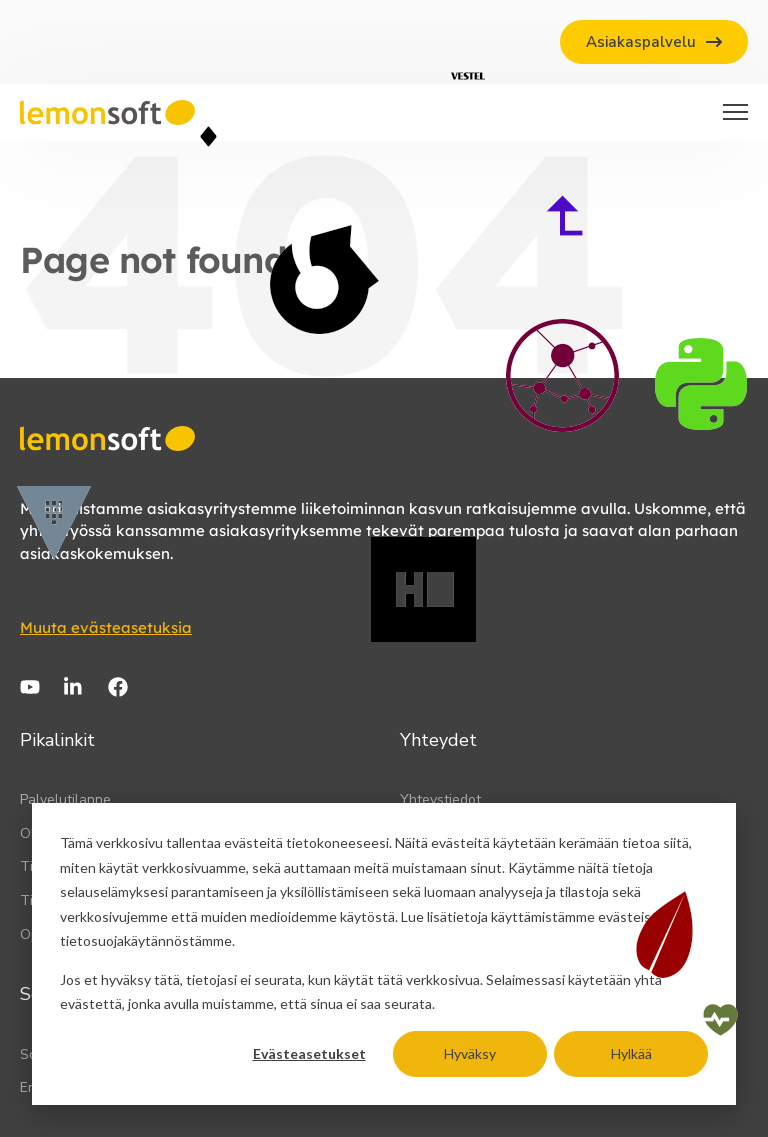 This screenshot has width=768, height=1137. Describe the element at coordinates (468, 76) in the screenshot. I see `vestel brand logo` at that location.